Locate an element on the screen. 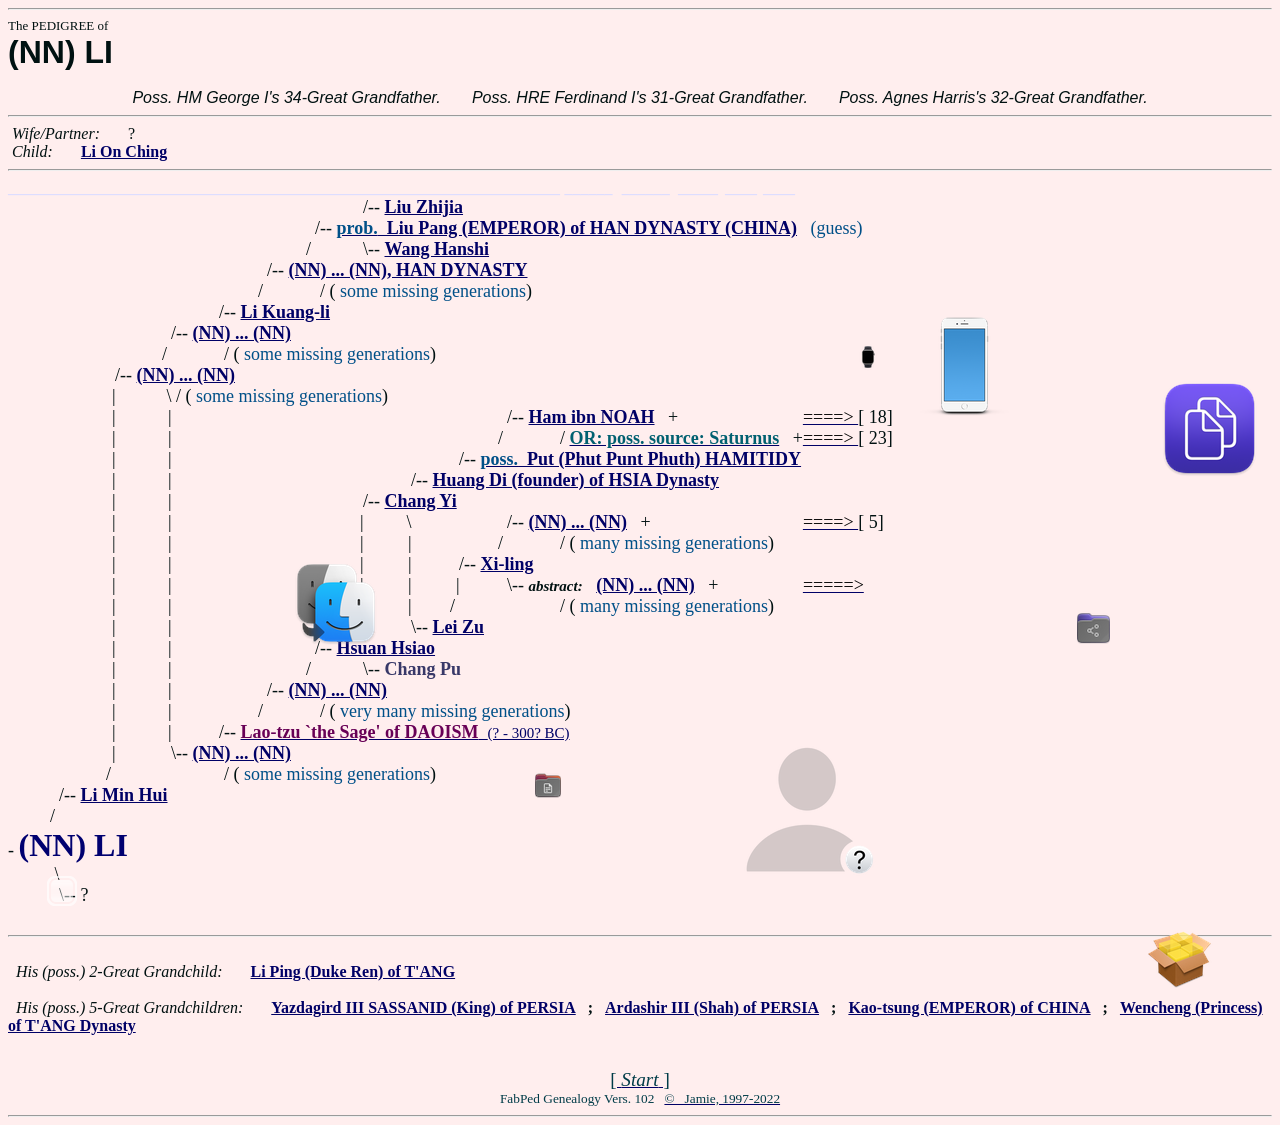 The height and width of the screenshot is (1125, 1280). install a software package bundle is located at coordinates (1180, 958).